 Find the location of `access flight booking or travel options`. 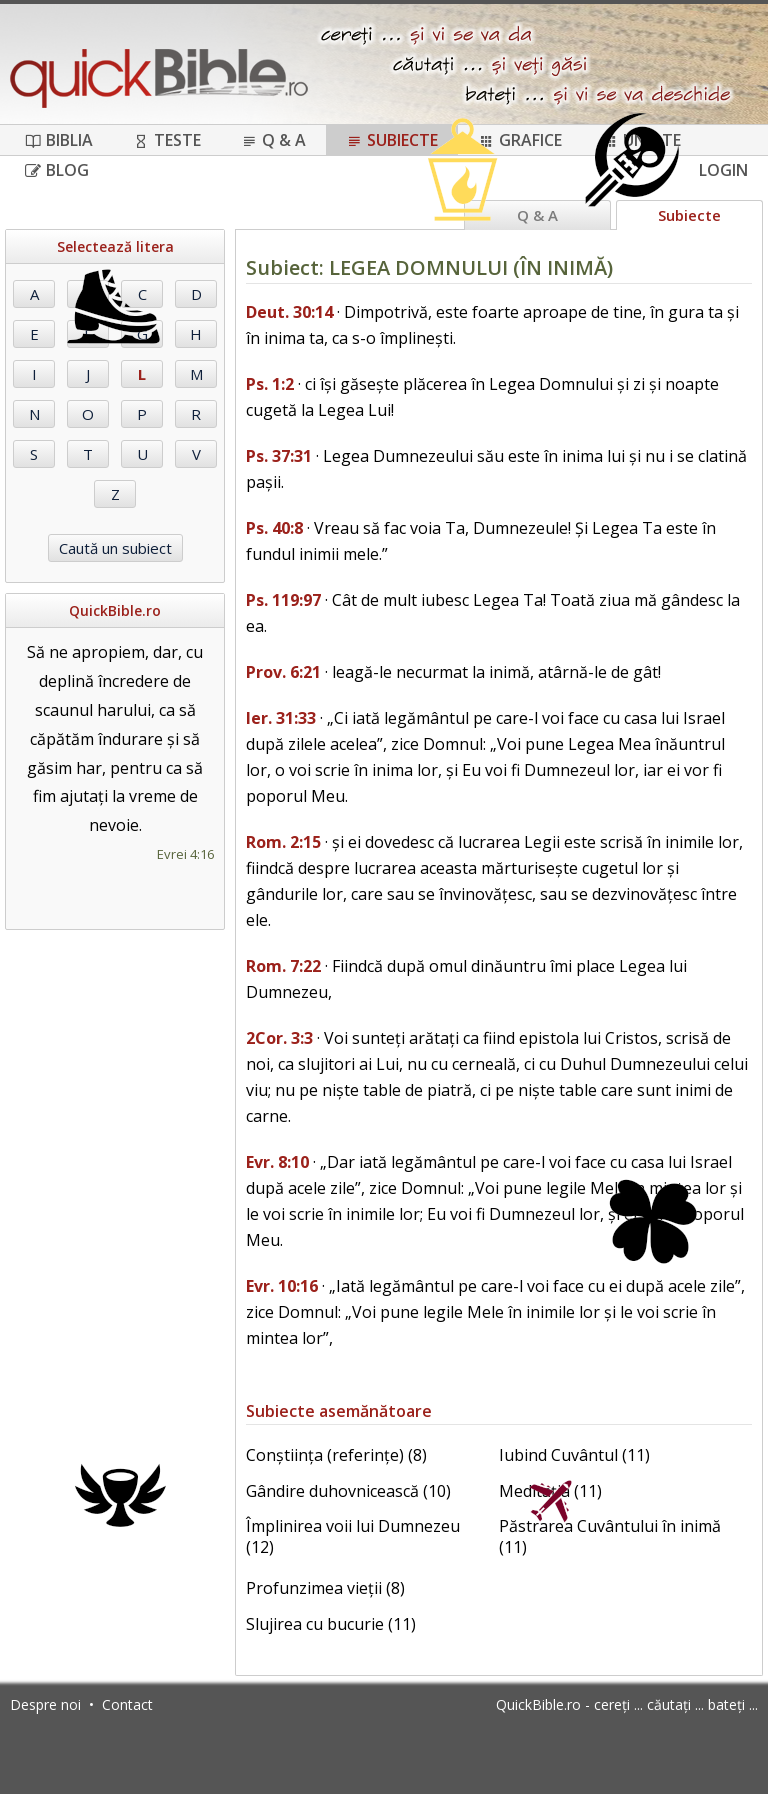

access flight booking or travel options is located at coordinates (550, 1502).